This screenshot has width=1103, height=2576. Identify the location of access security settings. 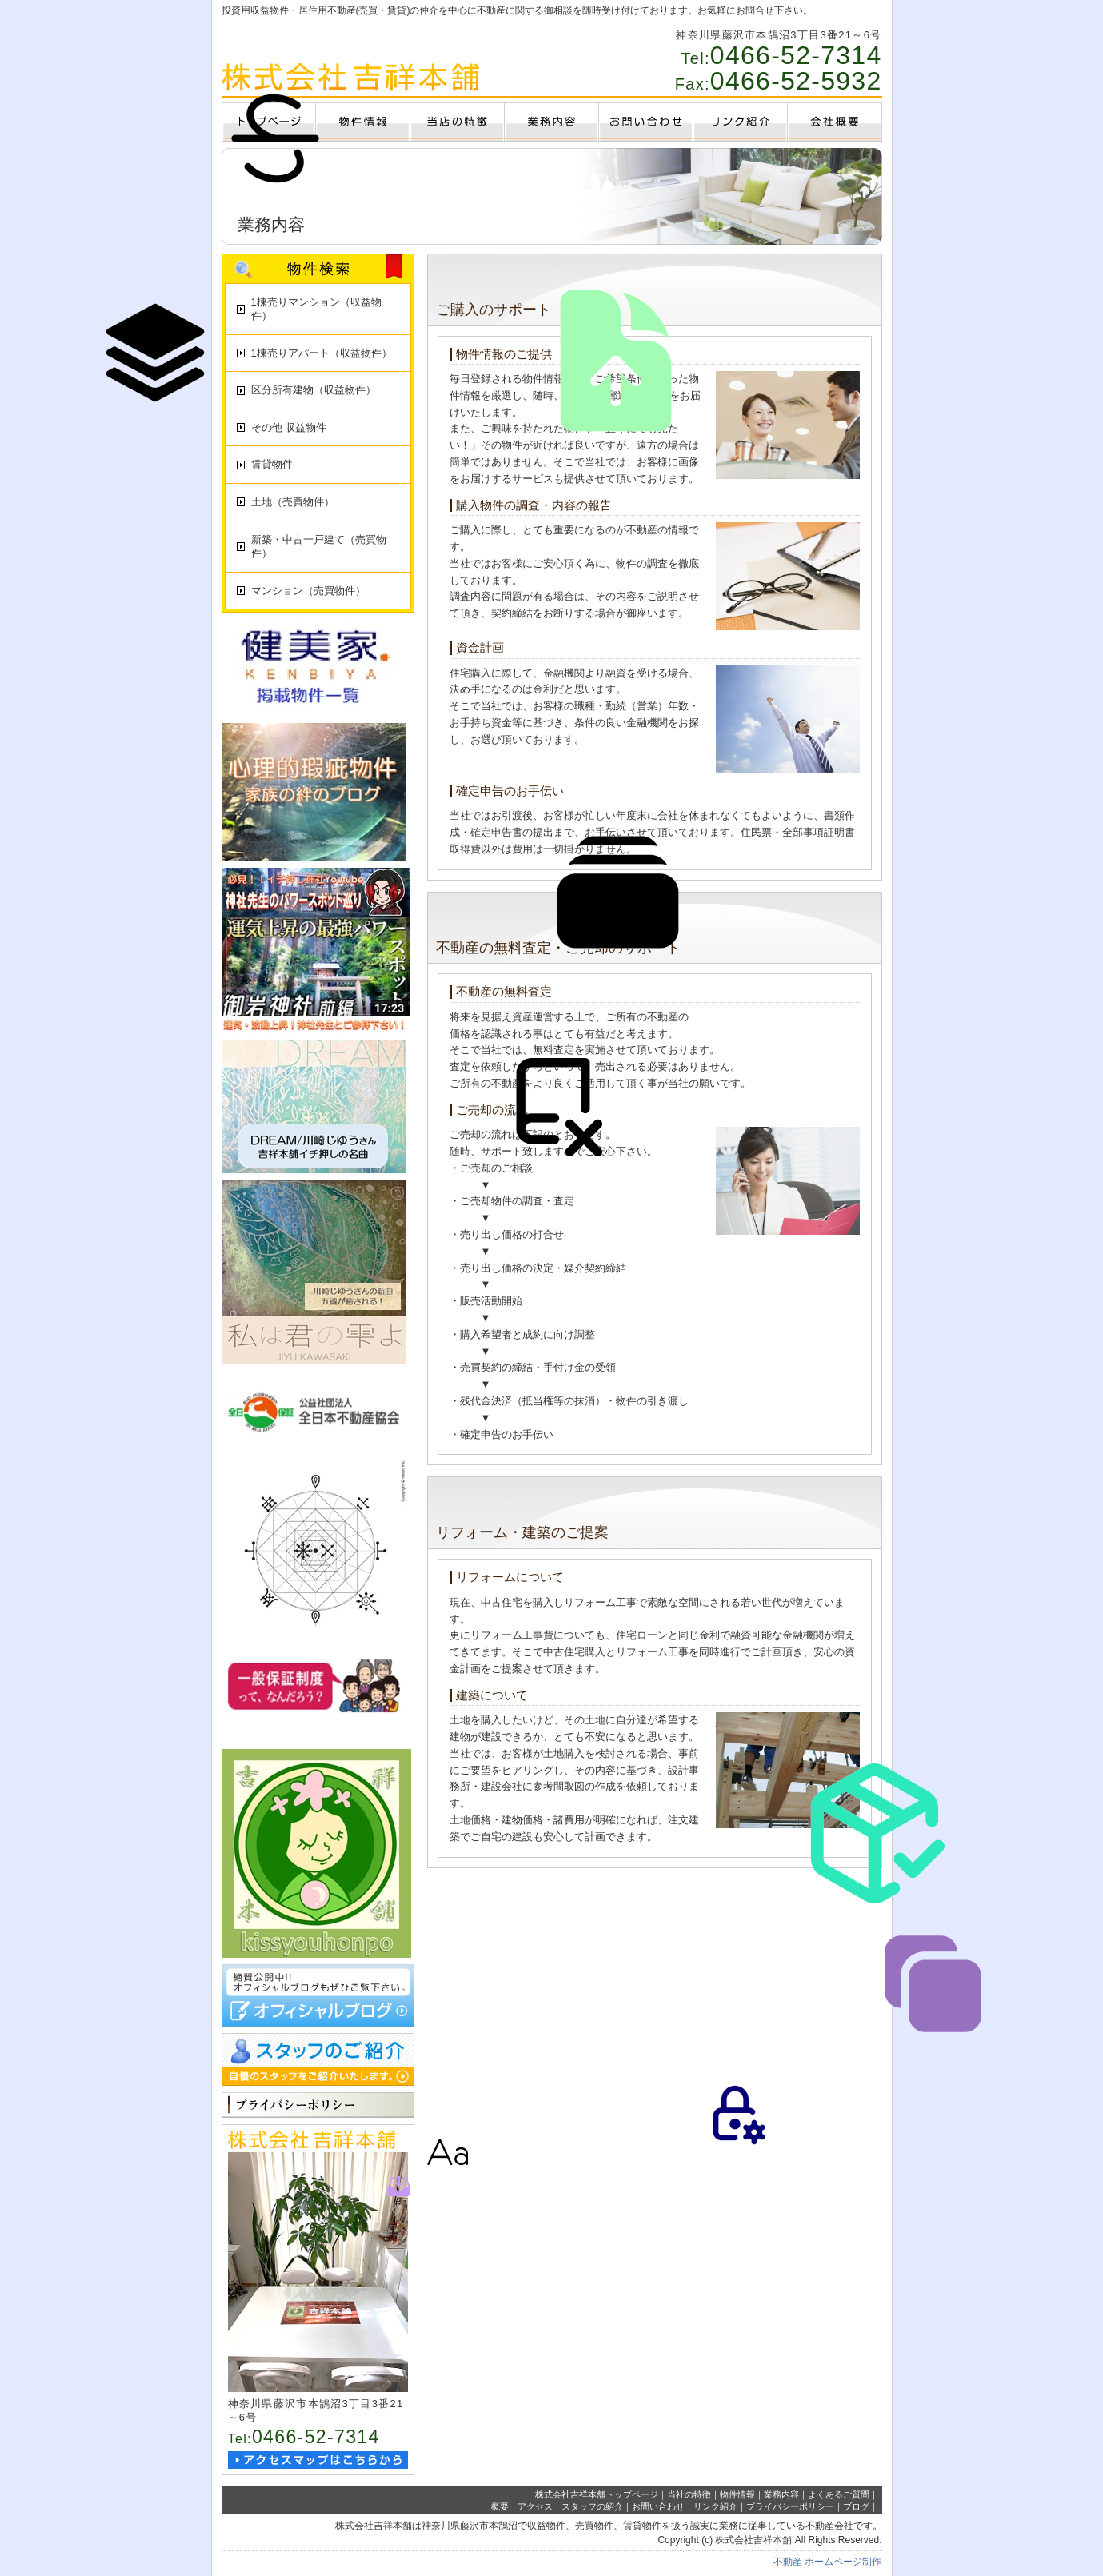
(735, 2113).